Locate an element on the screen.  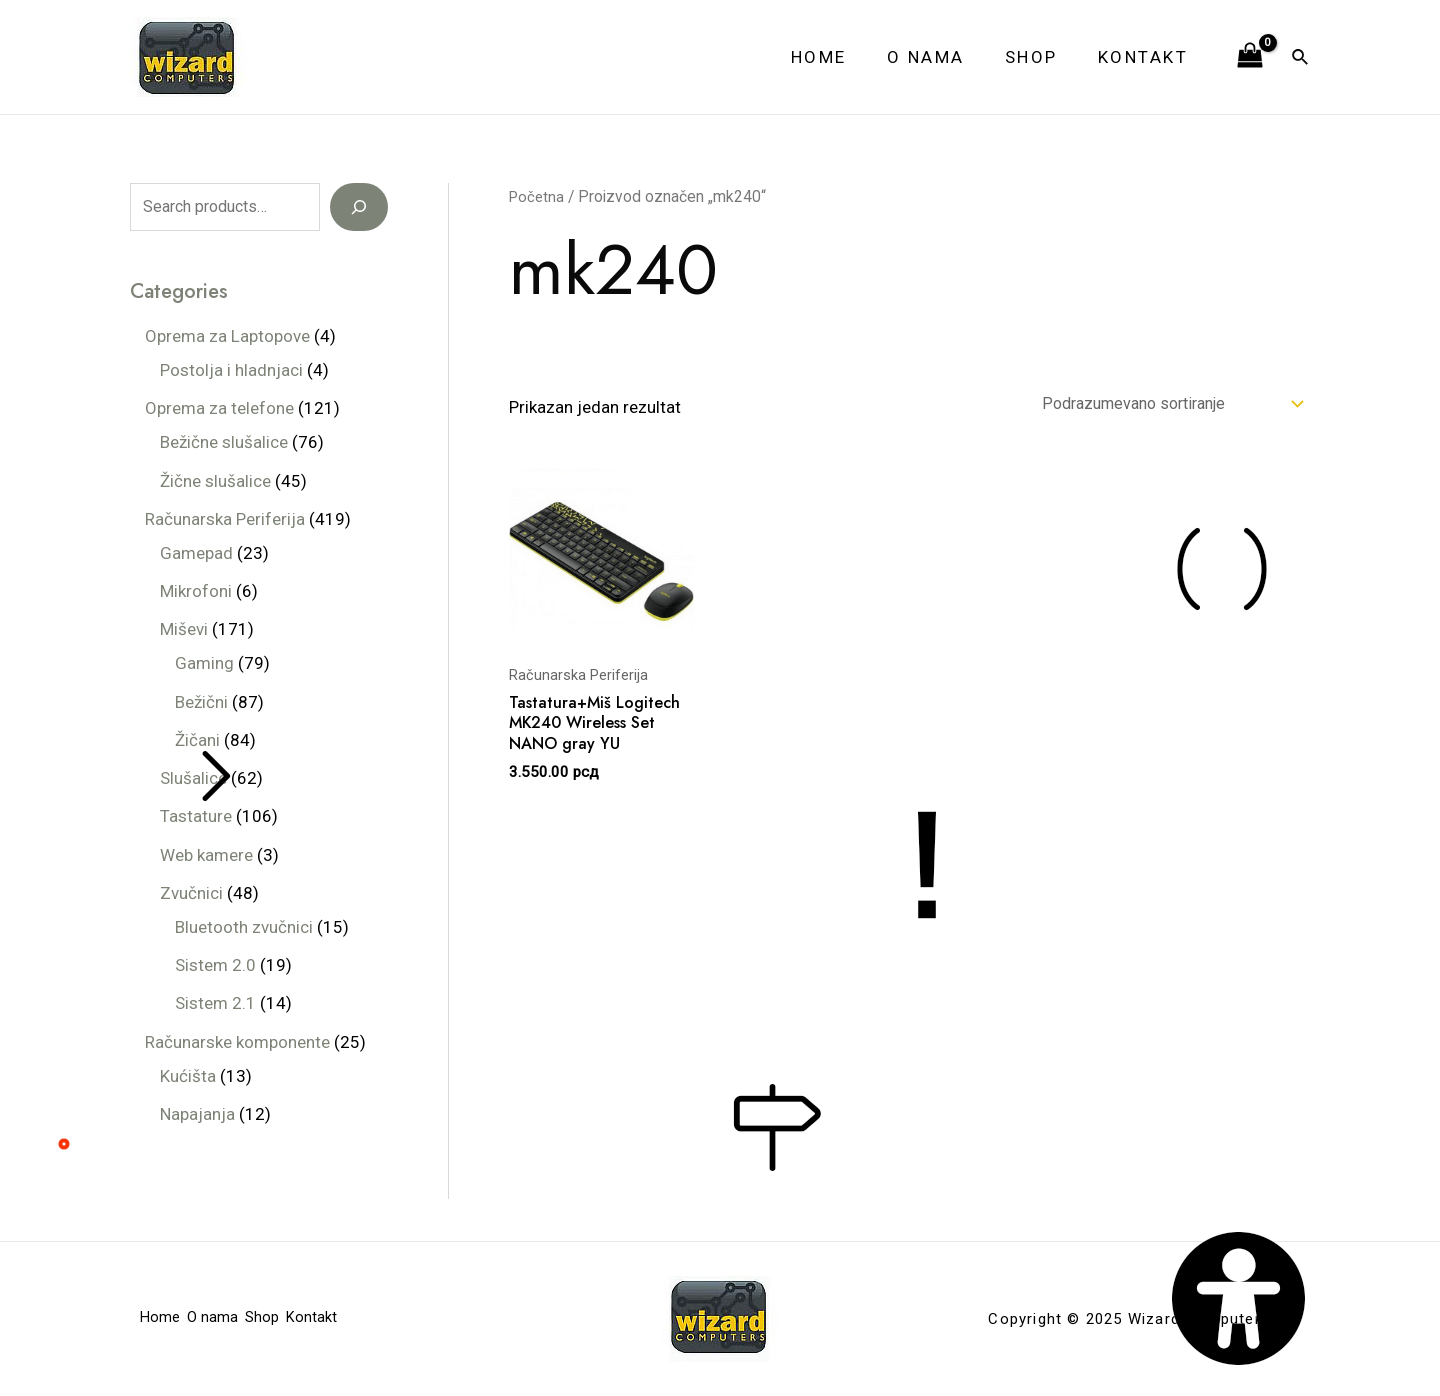
indicates a warning or important notice is located at coordinates (927, 865).